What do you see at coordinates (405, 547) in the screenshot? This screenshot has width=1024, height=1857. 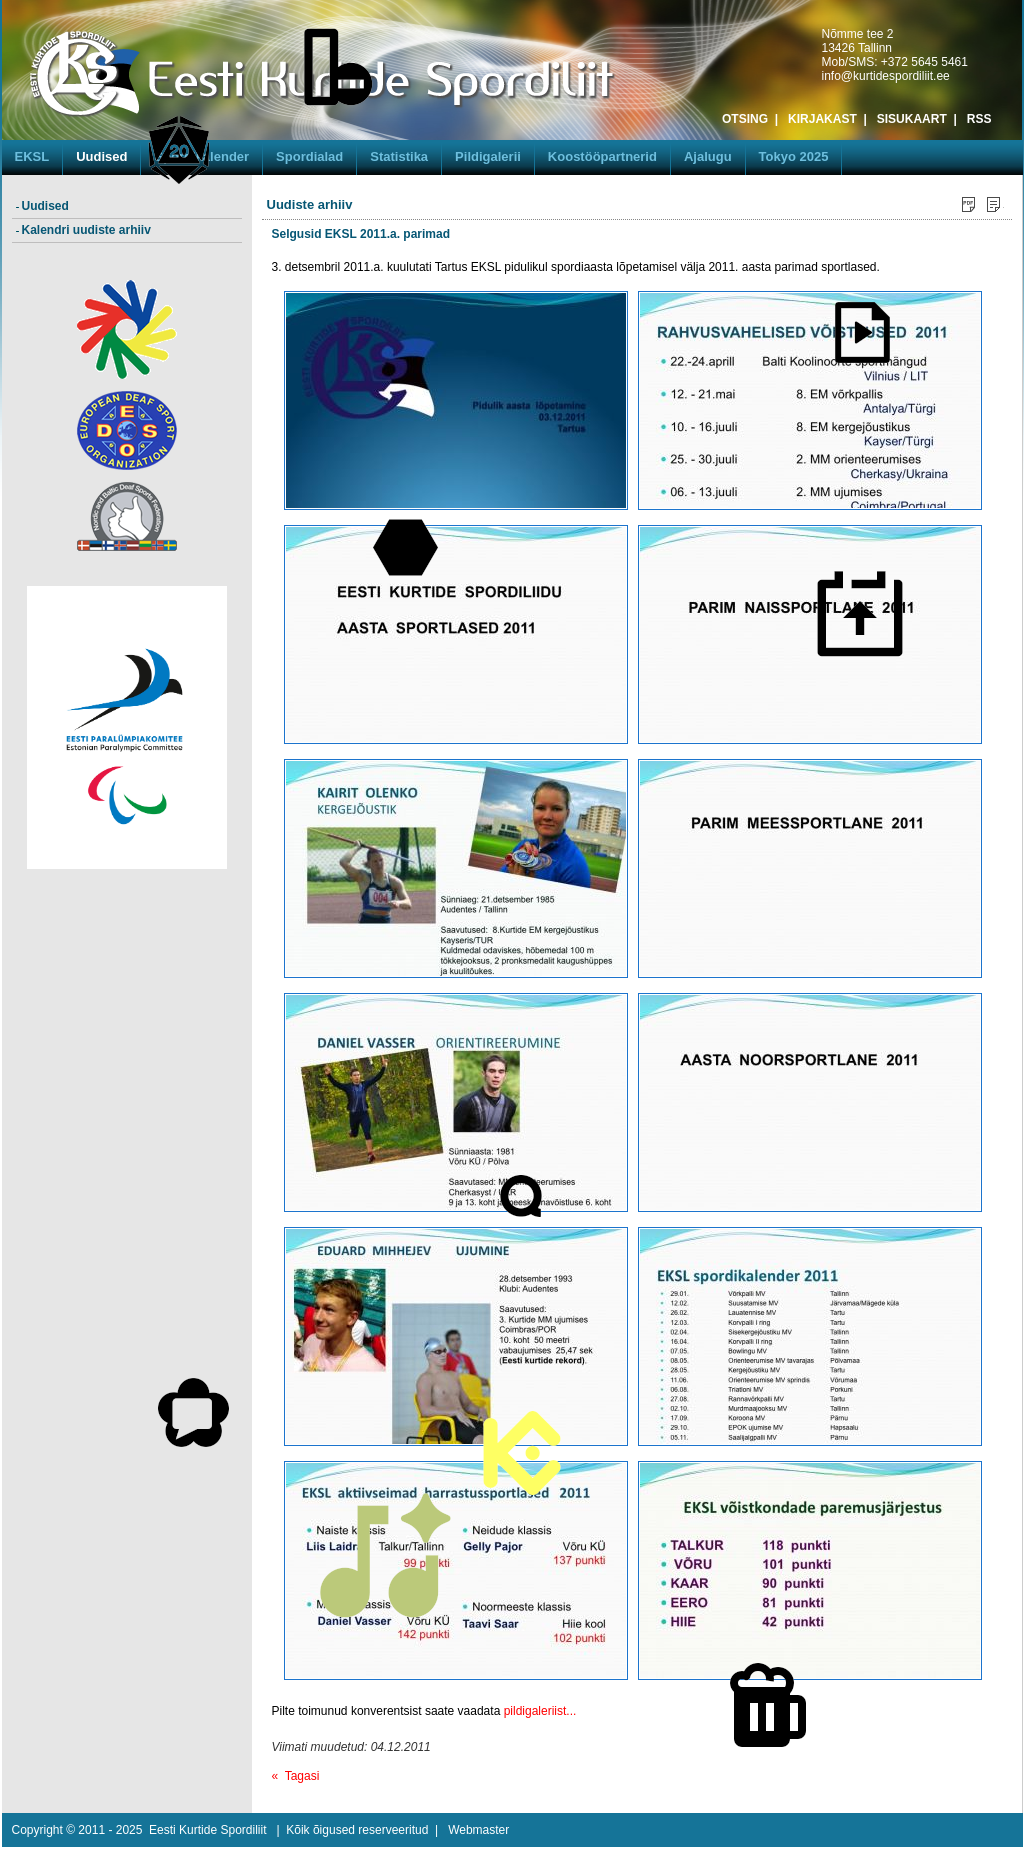 I see `generic shape or placeholder icon` at bounding box center [405, 547].